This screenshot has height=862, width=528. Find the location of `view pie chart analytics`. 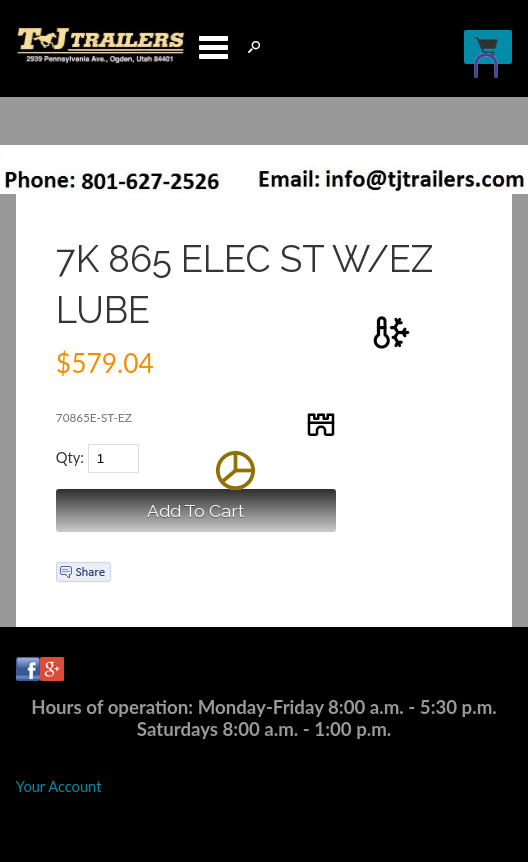

view pie chart analytics is located at coordinates (235, 470).